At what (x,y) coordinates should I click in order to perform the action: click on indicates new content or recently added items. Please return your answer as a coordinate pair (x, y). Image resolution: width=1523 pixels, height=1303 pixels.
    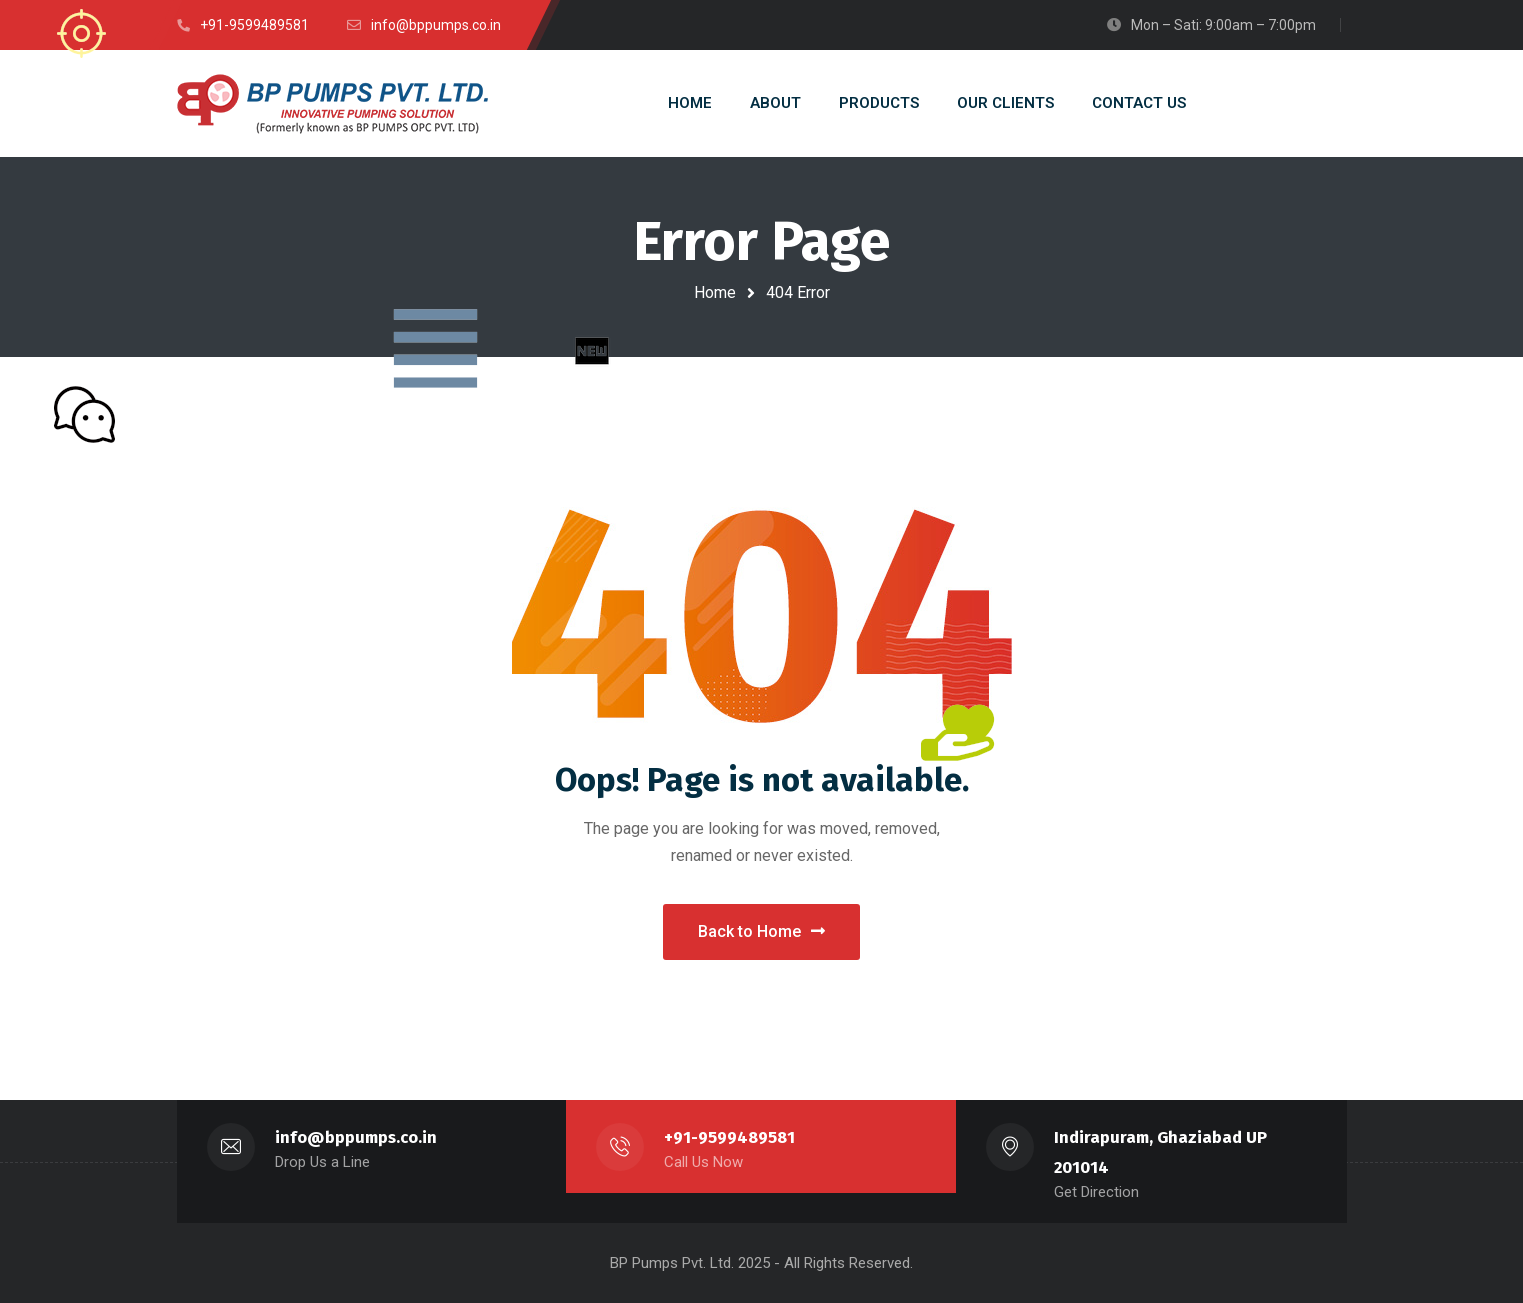
    Looking at the image, I should click on (592, 351).